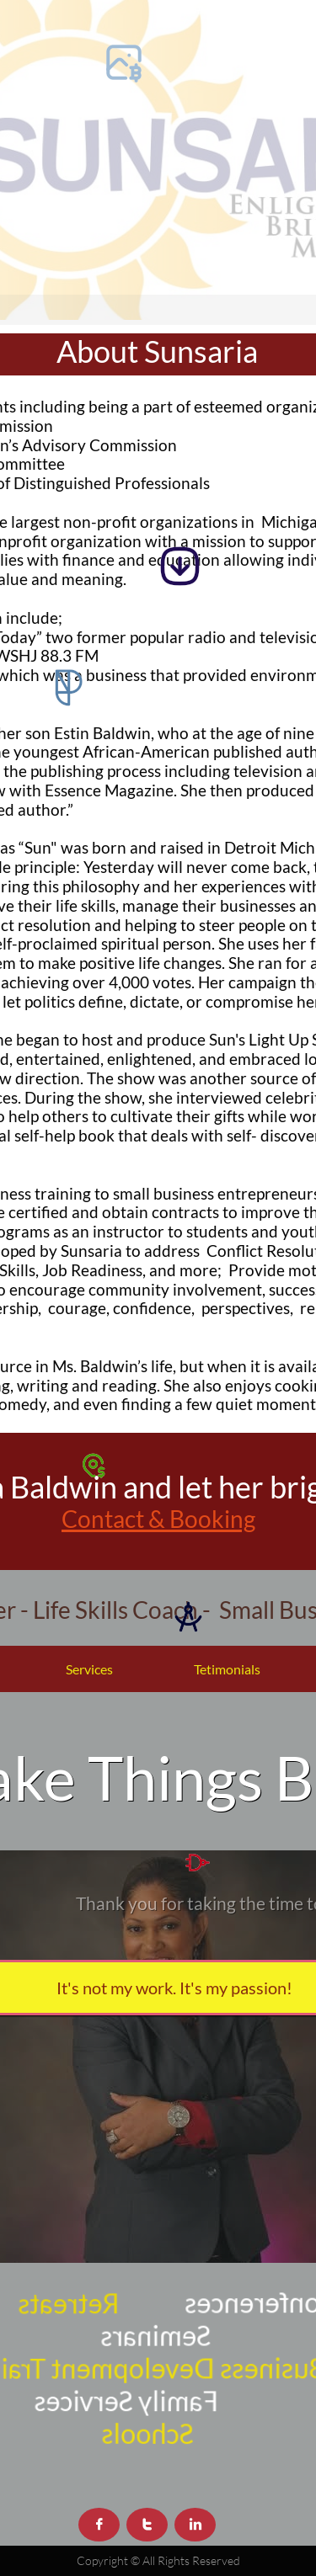 This screenshot has height=2576, width=316. What do you see at coordinates (93, 1465) in the screenshot?
I see `find nearby financial services or ATMs` at bounding box center [93, 1465].